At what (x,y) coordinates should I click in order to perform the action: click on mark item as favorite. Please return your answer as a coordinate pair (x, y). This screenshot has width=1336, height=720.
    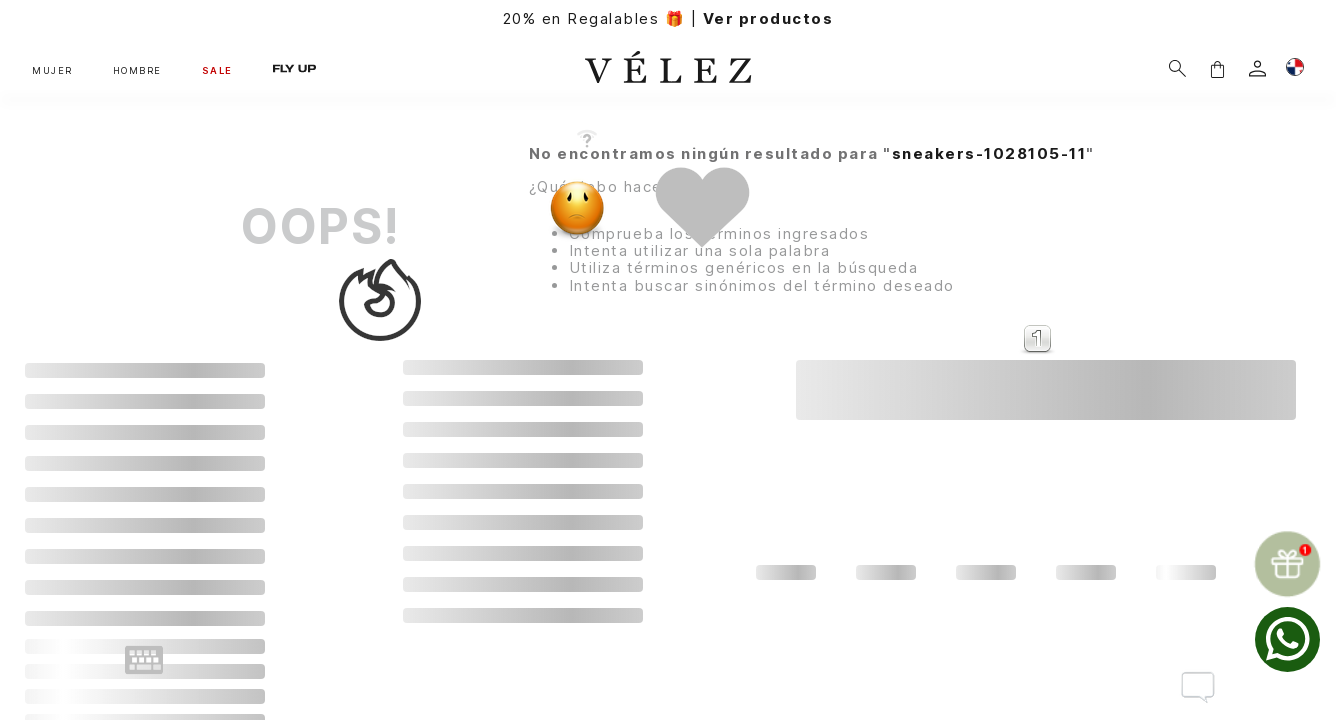
    Looking at the image, I should click on (702, 207).